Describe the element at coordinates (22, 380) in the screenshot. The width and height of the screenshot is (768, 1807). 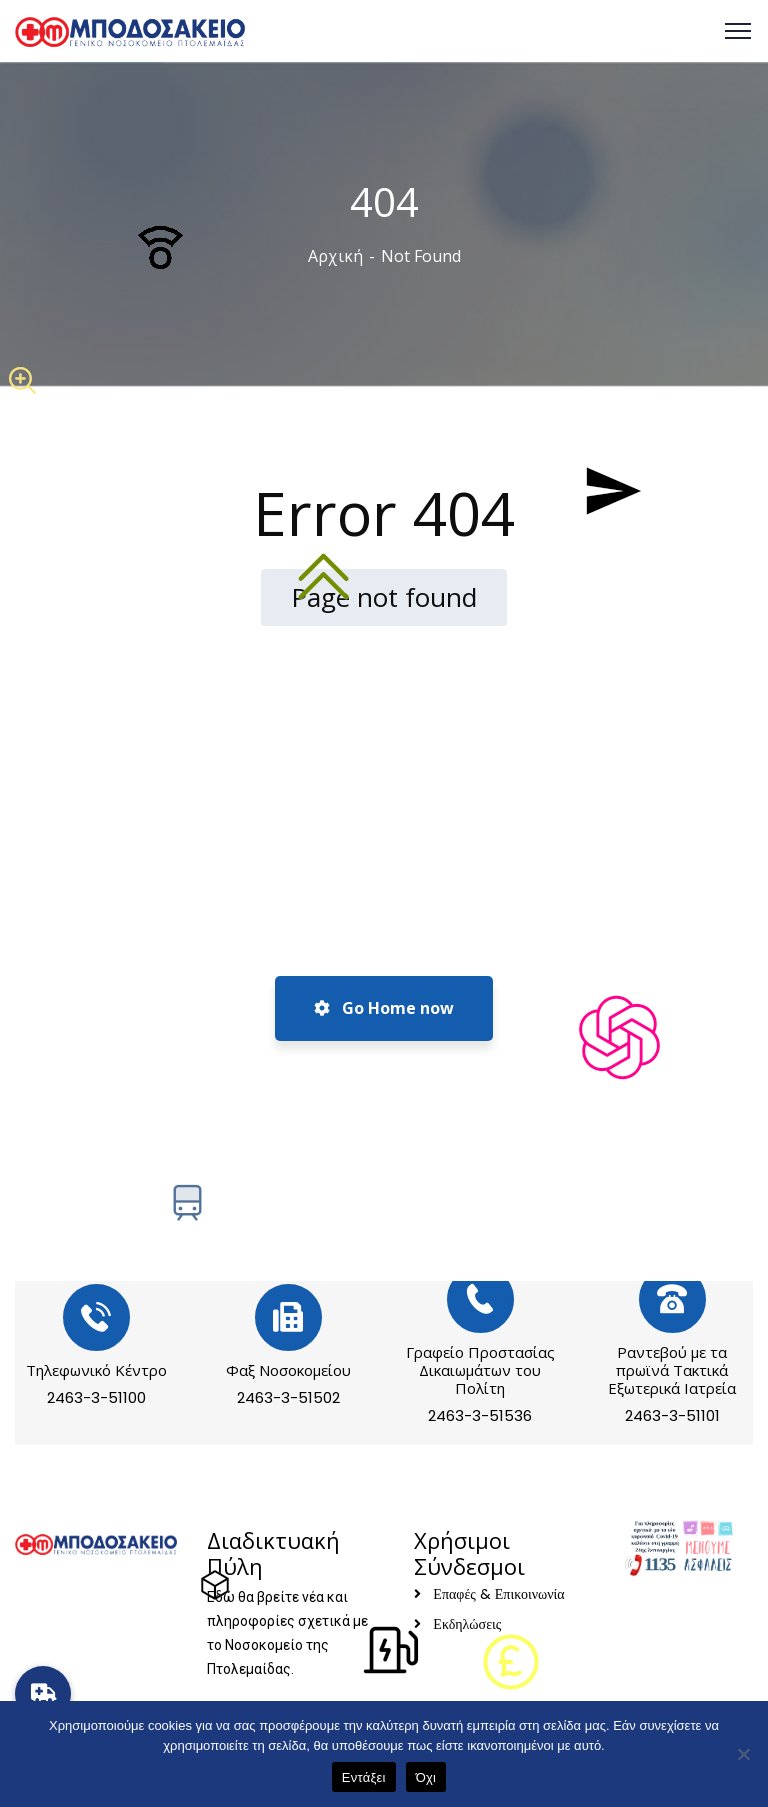
I see `zoom in on content` at that location.